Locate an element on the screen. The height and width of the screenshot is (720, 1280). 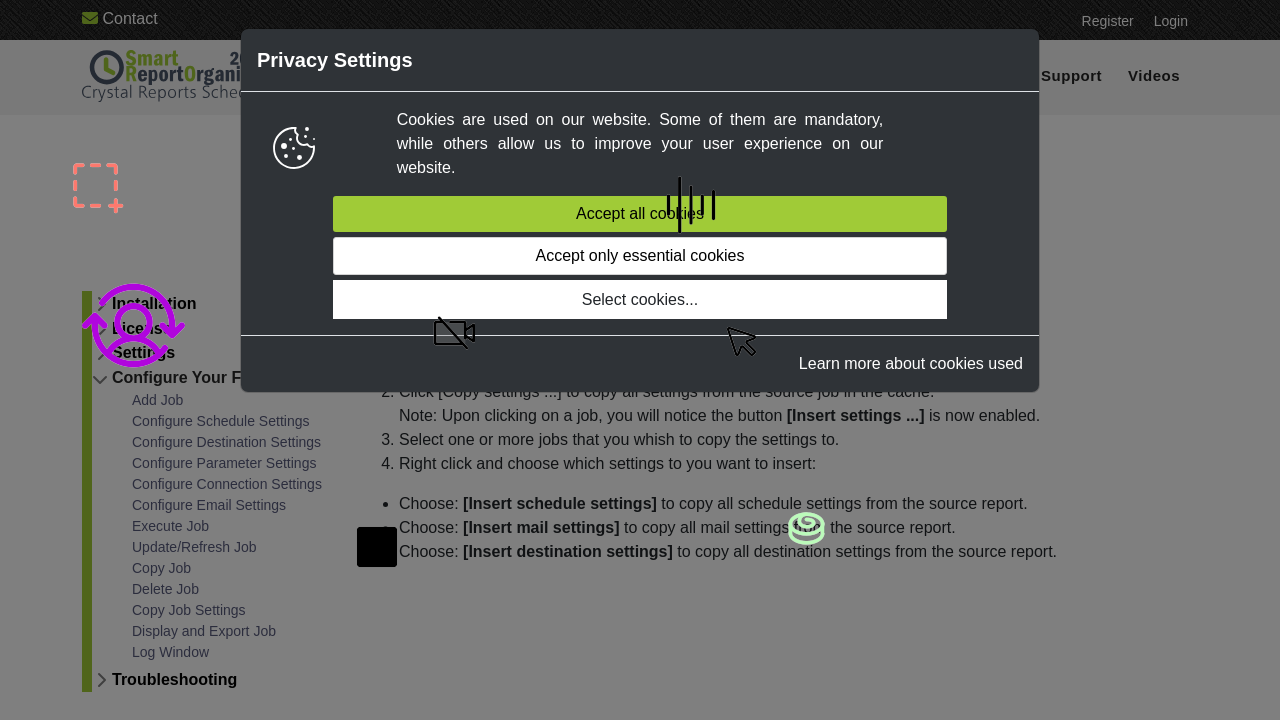
mouse cursor or pointer indicator is located at coordinates (741, 341).